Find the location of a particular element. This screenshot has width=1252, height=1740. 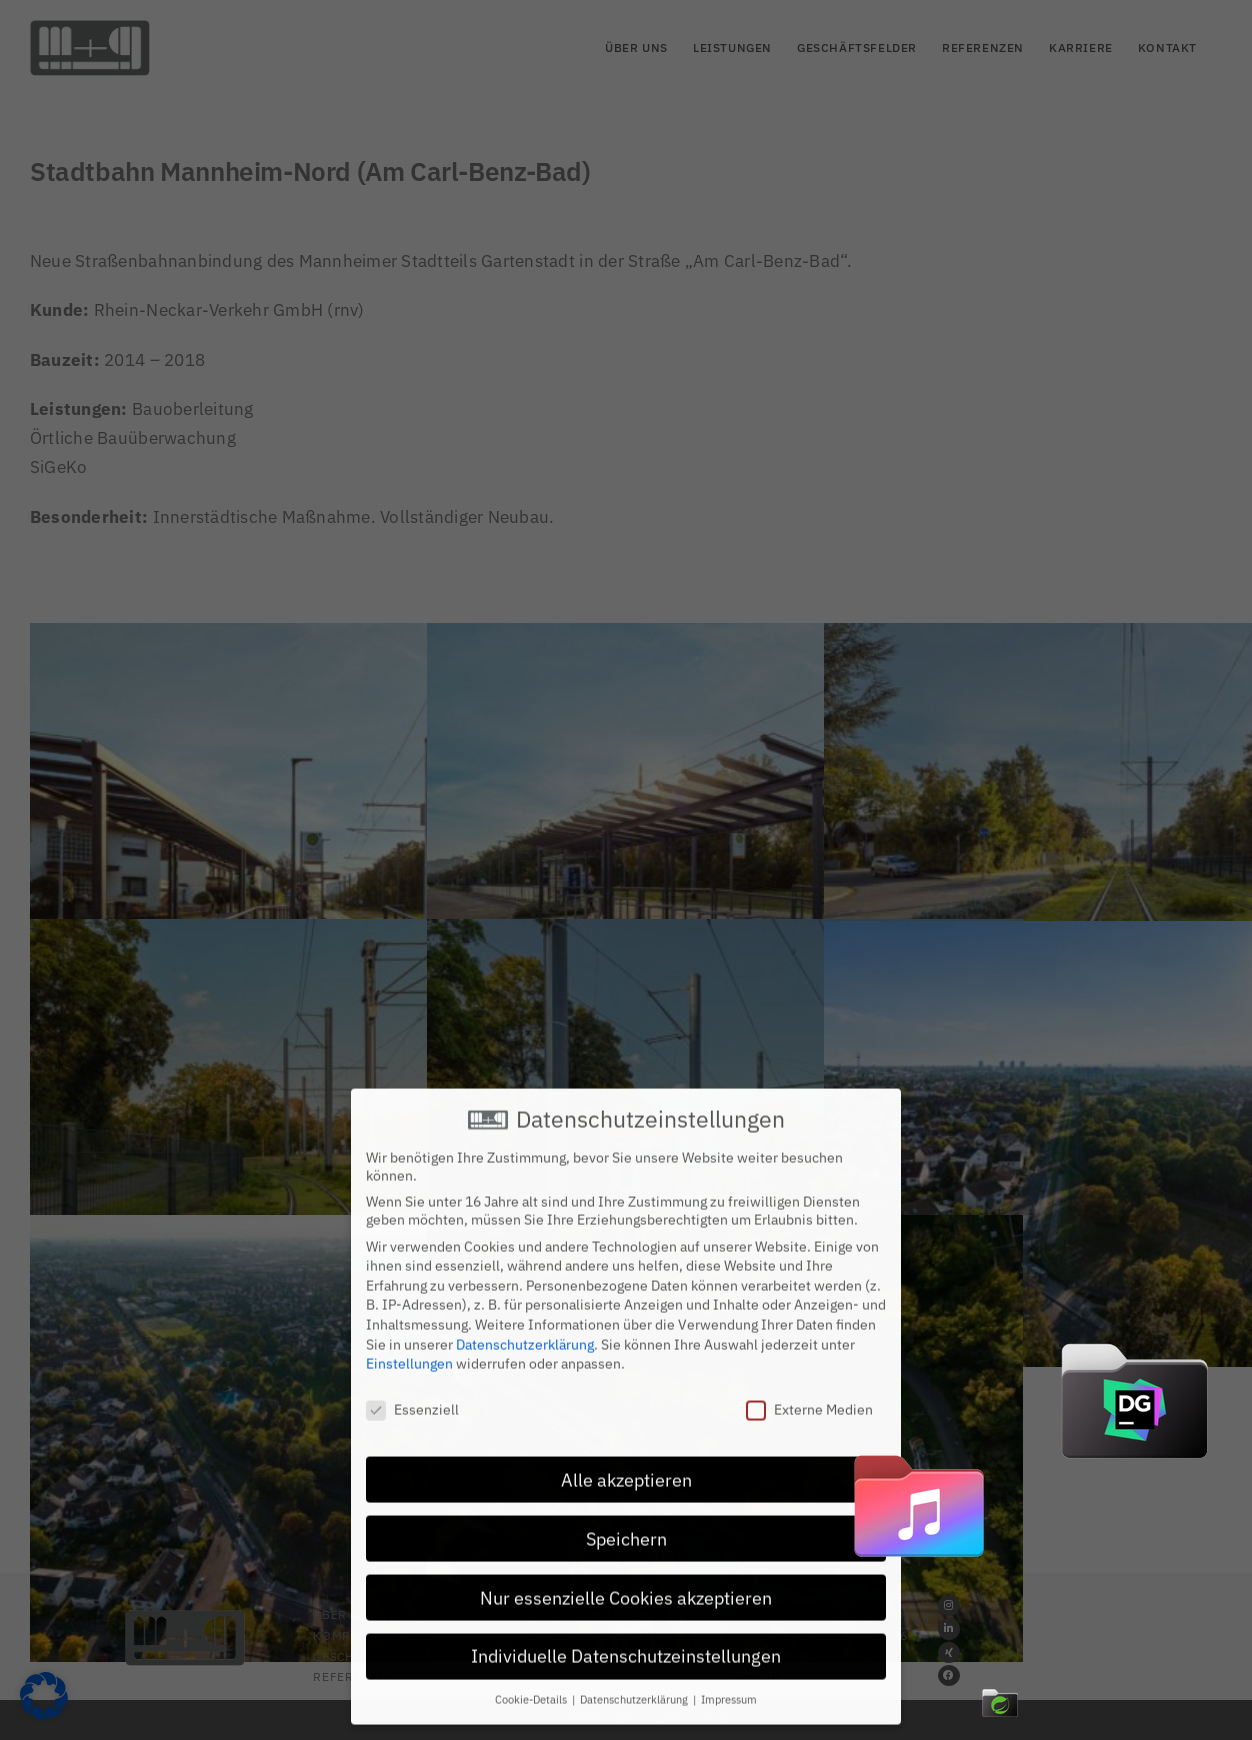

open apple music folder is located at coordinates (918, 1509).